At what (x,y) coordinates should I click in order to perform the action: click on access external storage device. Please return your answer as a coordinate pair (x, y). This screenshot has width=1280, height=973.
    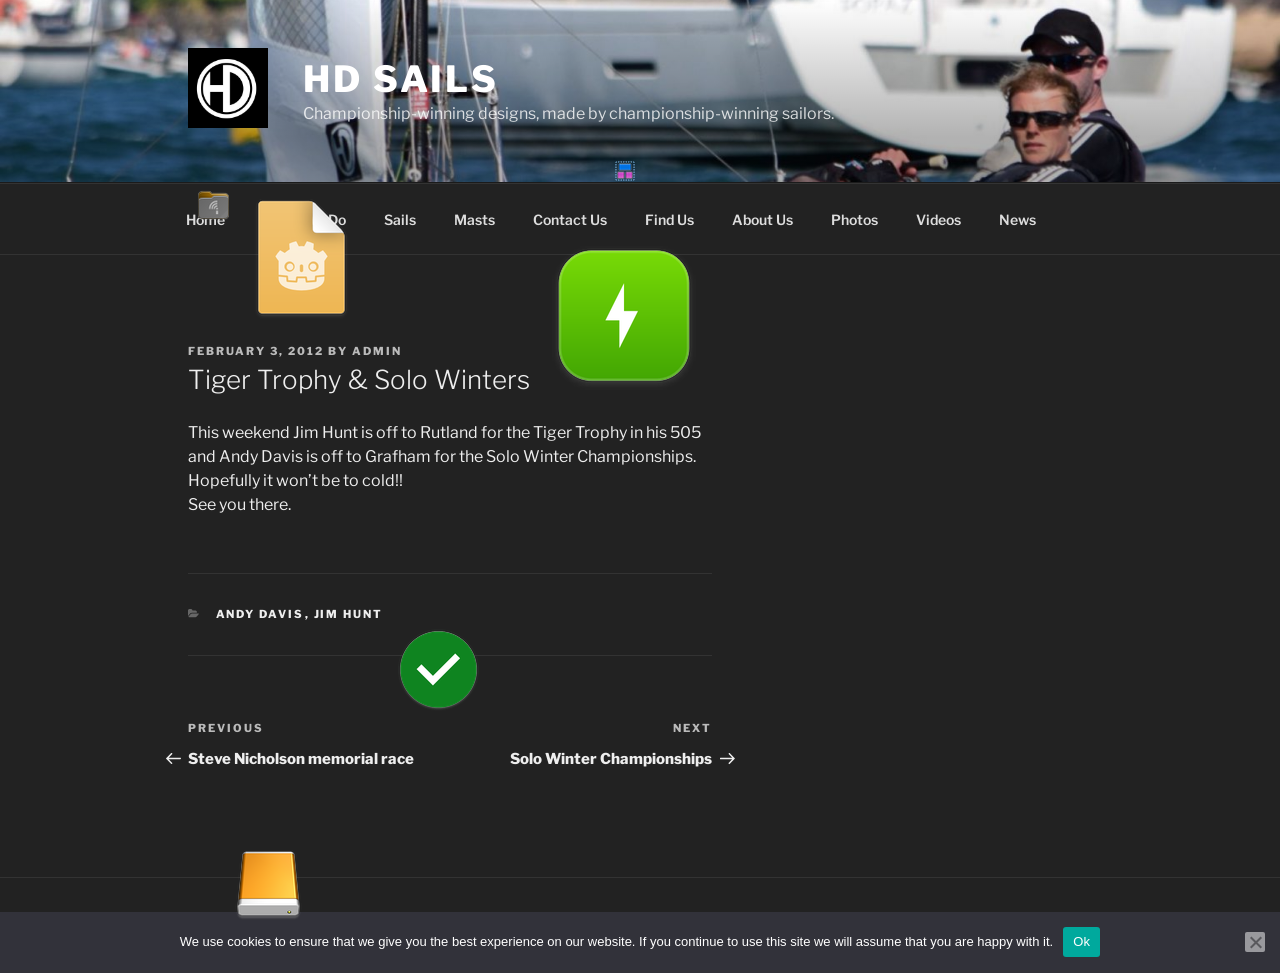
    Looking at the image, I should click on (268, 885).